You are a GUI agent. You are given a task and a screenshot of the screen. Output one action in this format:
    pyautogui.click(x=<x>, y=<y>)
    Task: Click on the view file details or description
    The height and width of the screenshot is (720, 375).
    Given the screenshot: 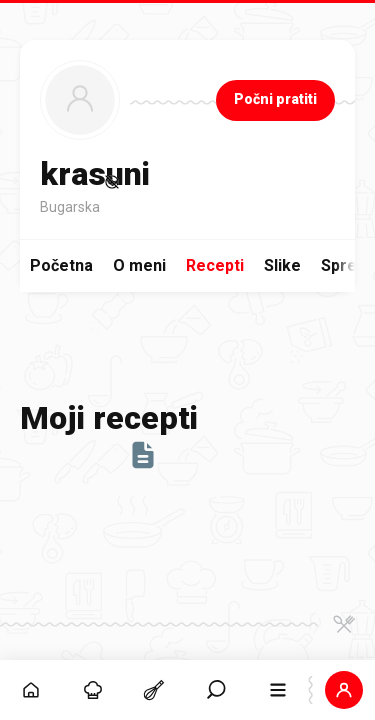 What is the action you would take?
    pyautogui.click(x=143, y=455)
    